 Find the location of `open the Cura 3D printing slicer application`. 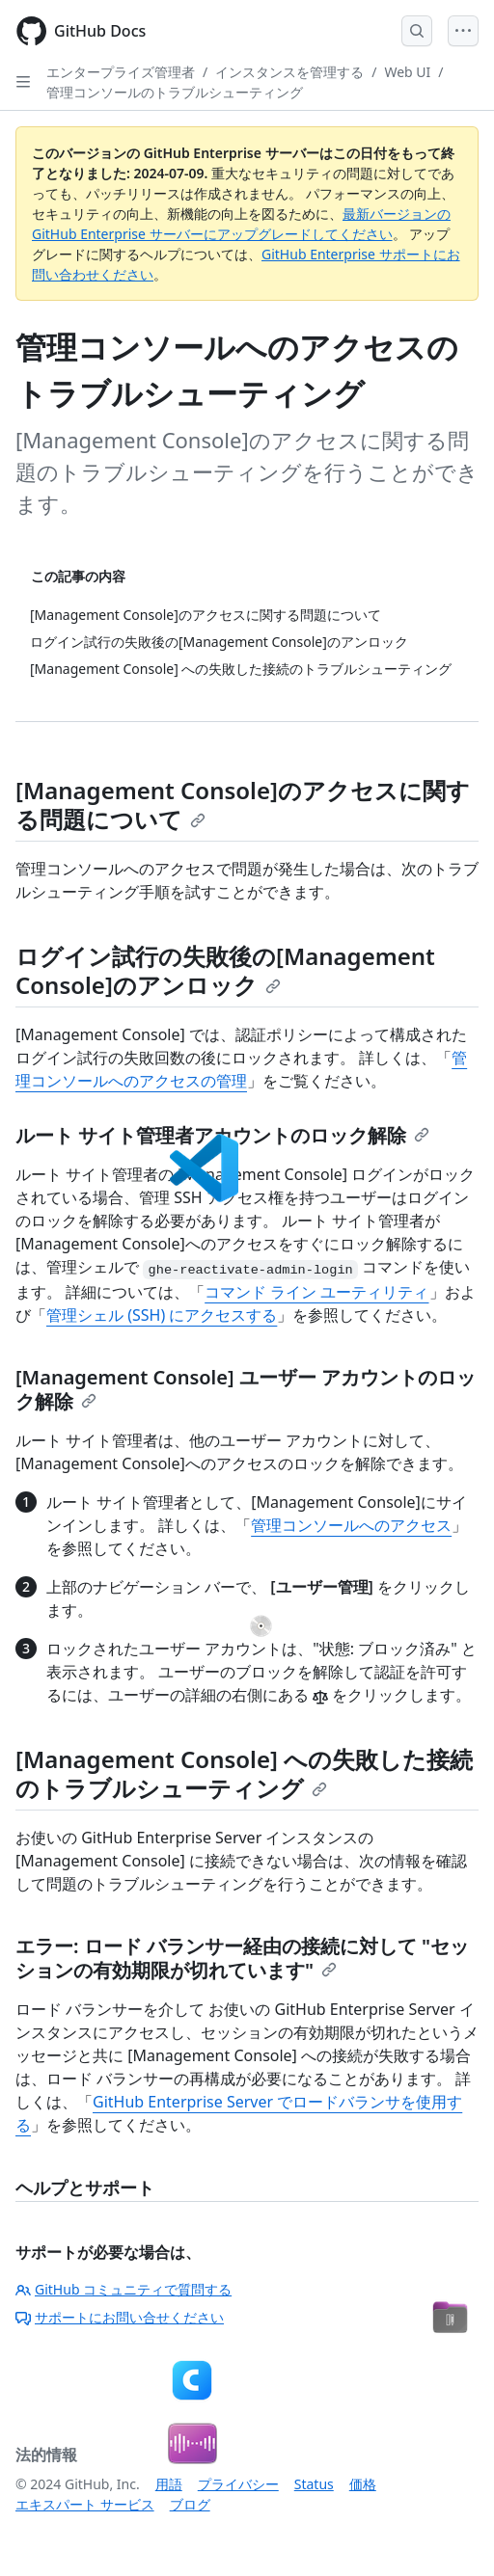

open the Cura 3D printing slicer application is located at coordinates (192, 2380).